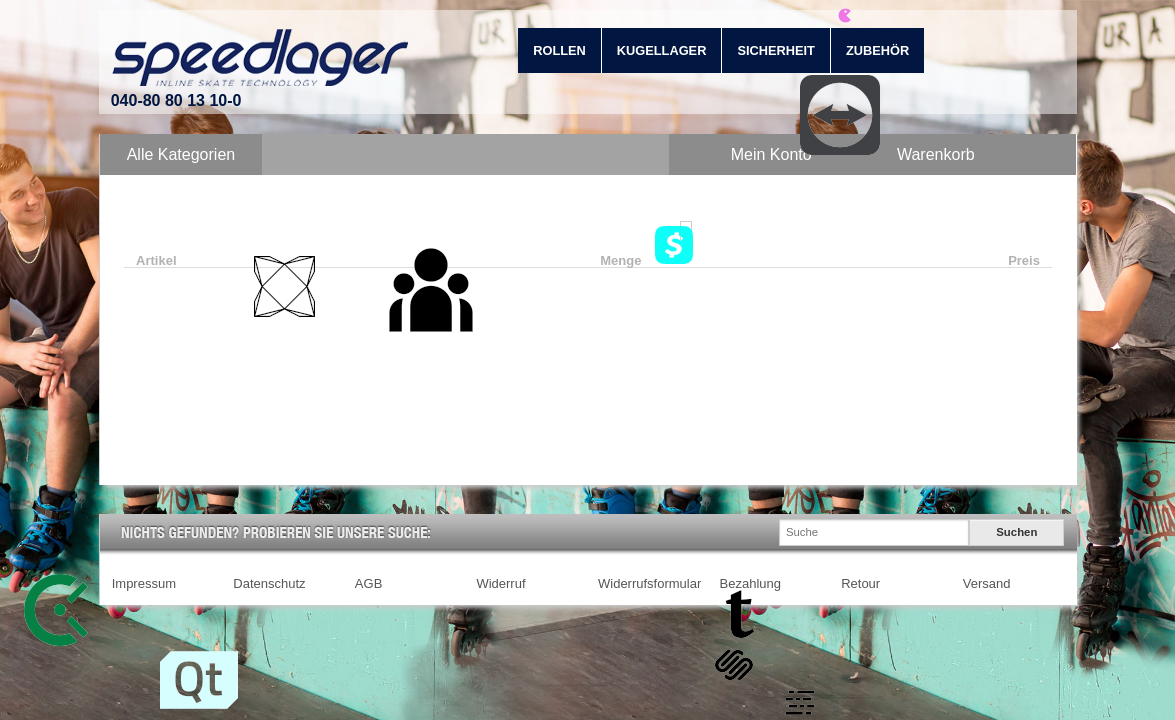 The image size is (1175, 720). Describe the element at coordinates (734, 665) in the screenshot. I see `visit or link to Squarespace website` at that location.